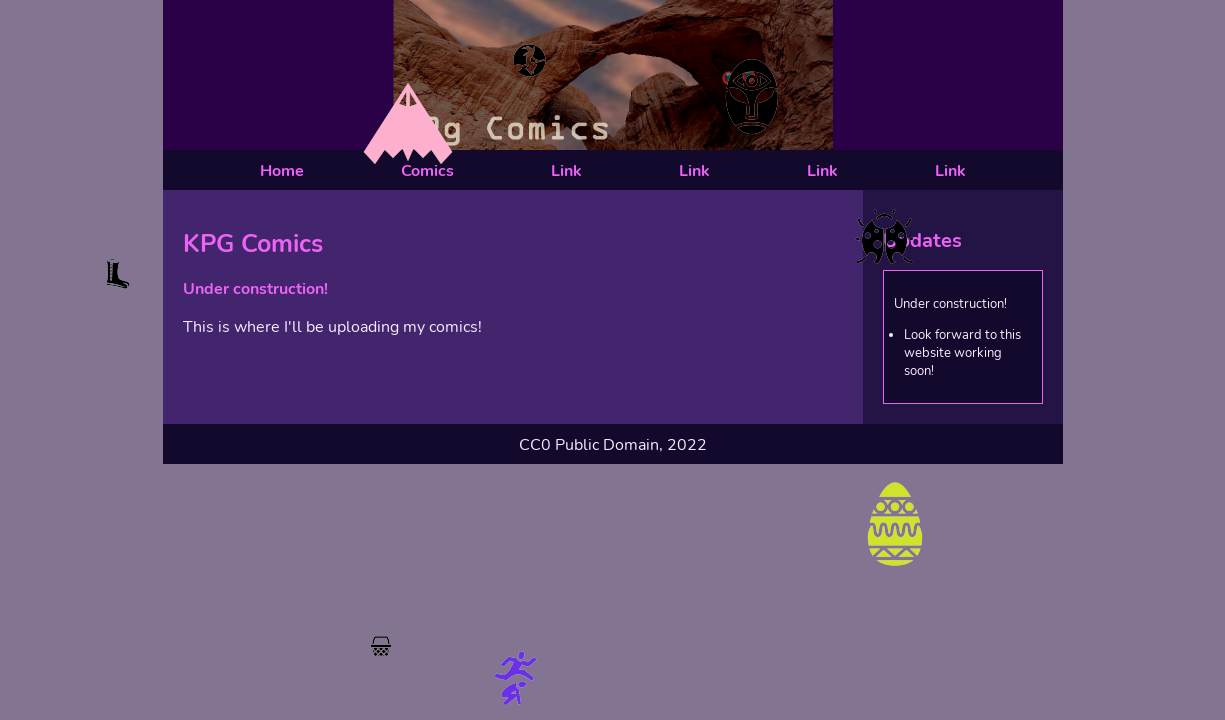 This screenshot has height=720, width=1225. Describe the element at coordinates (381, 646) in the screenshot. I see `view your shopping basket` at that location.